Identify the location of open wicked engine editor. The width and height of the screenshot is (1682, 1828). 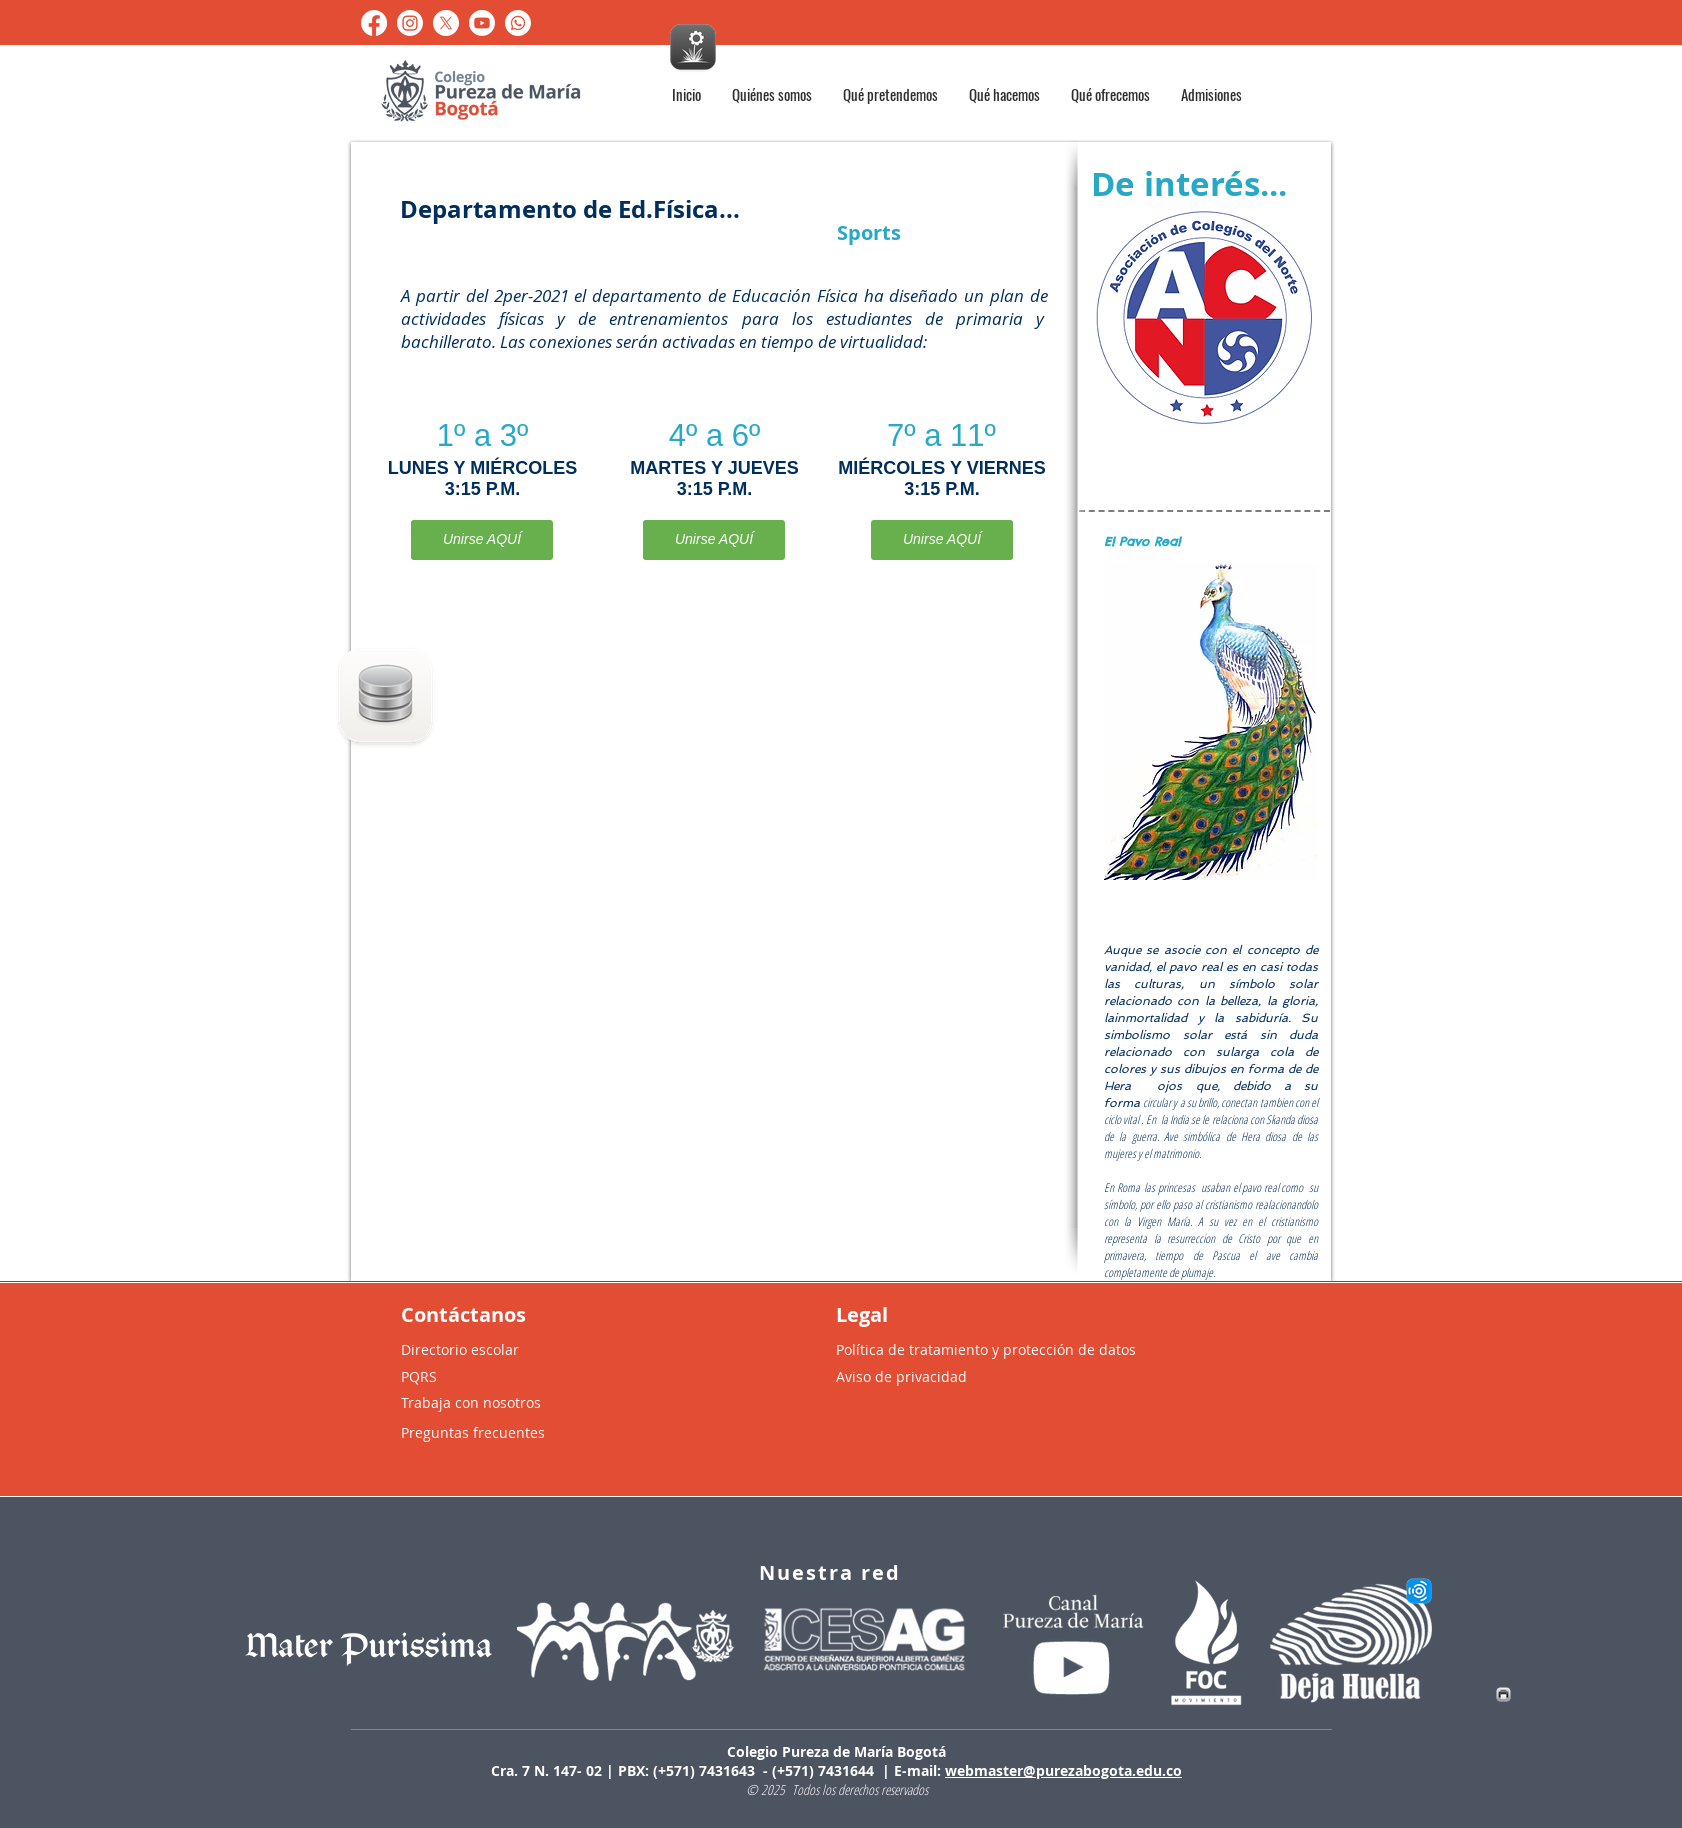
(693, 47).